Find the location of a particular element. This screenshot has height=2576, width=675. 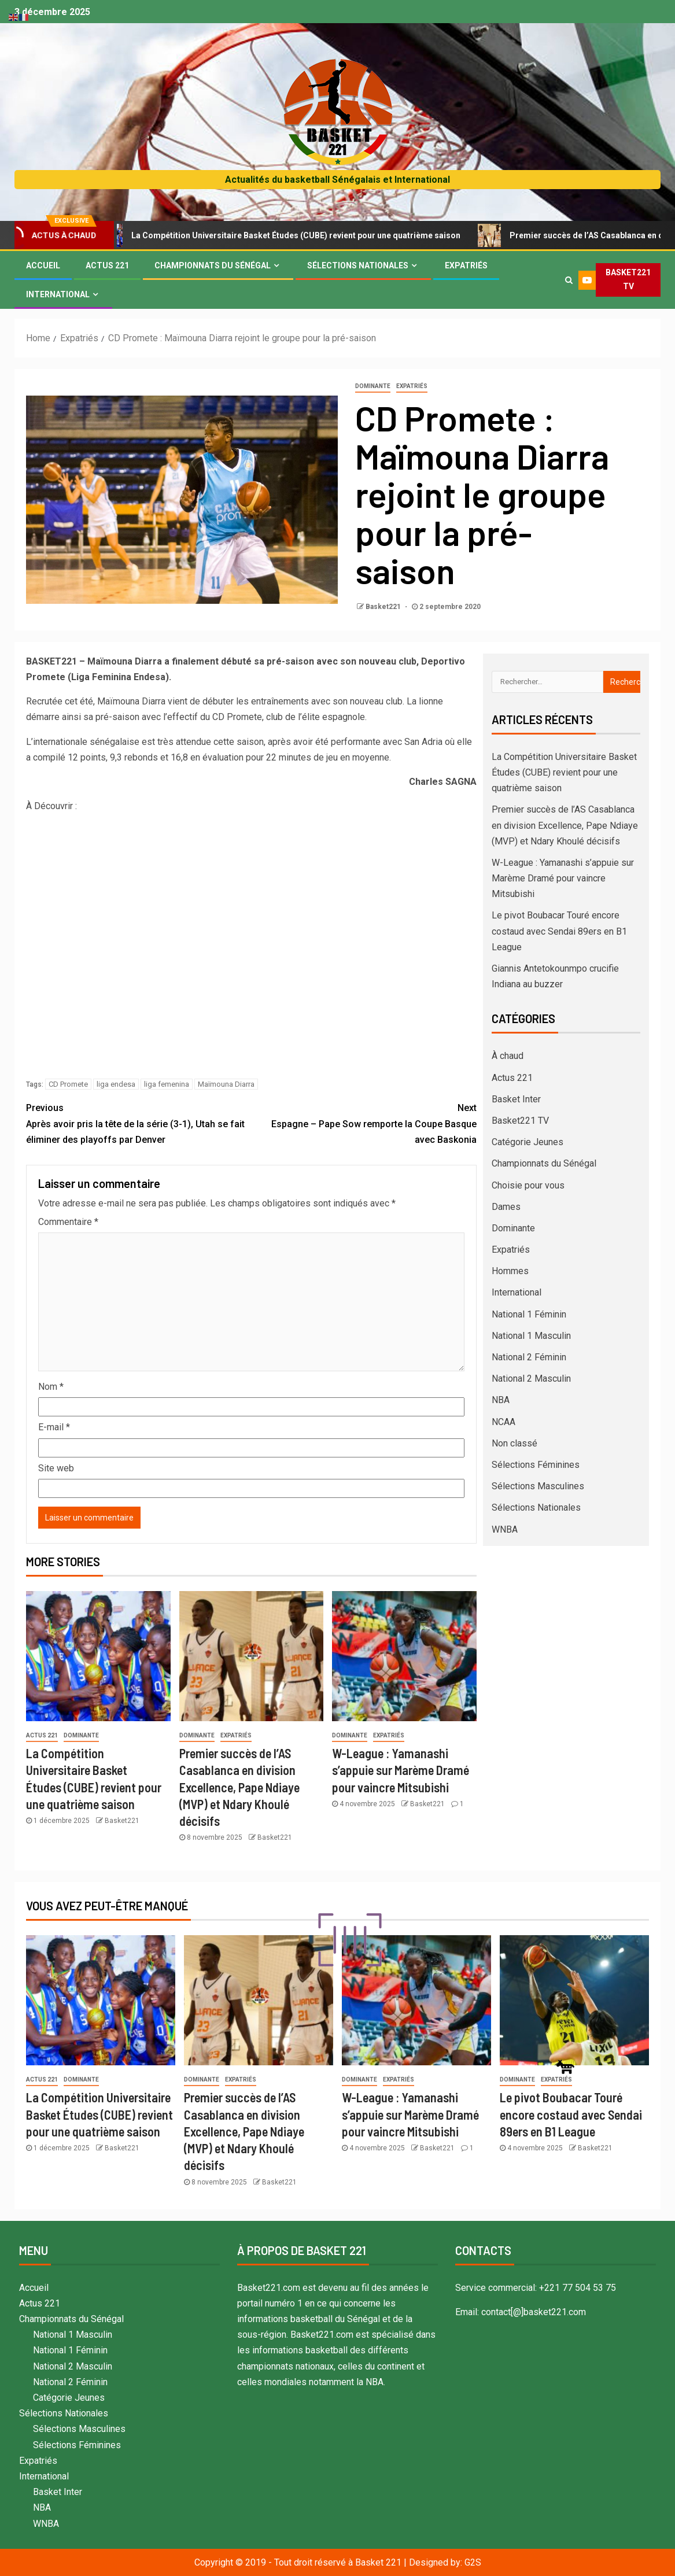

represents the Democratic Party affiliation is located at coordinates (565, 2066).